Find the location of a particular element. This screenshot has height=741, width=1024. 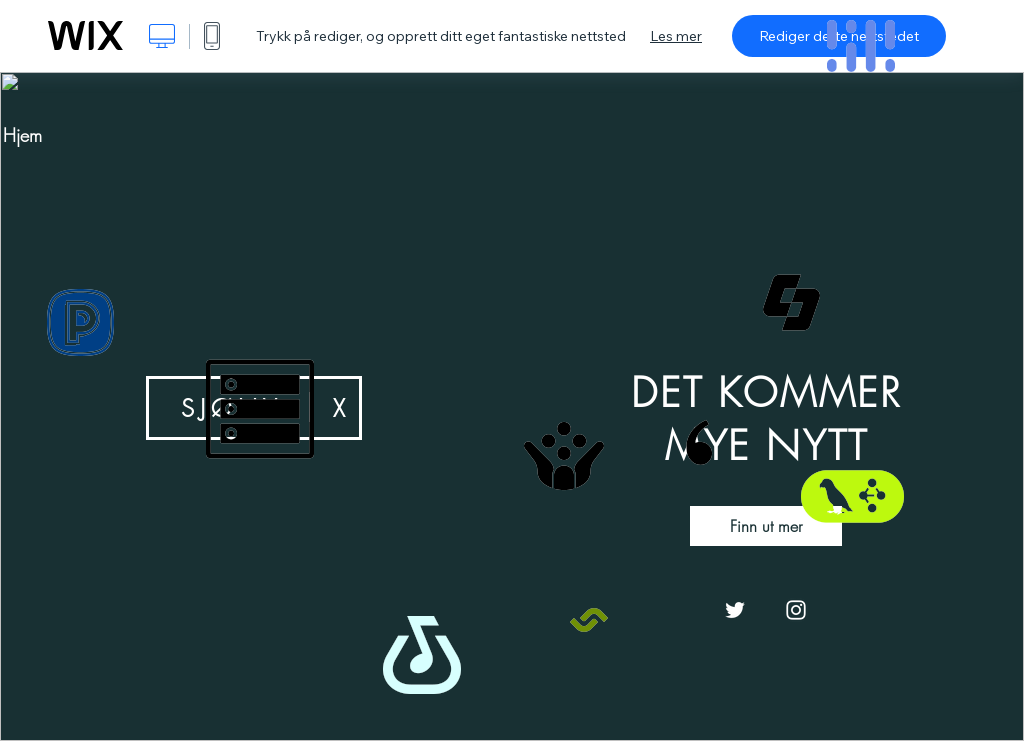

openmediavault network-attached storage application is located at coordinates (260, 409).